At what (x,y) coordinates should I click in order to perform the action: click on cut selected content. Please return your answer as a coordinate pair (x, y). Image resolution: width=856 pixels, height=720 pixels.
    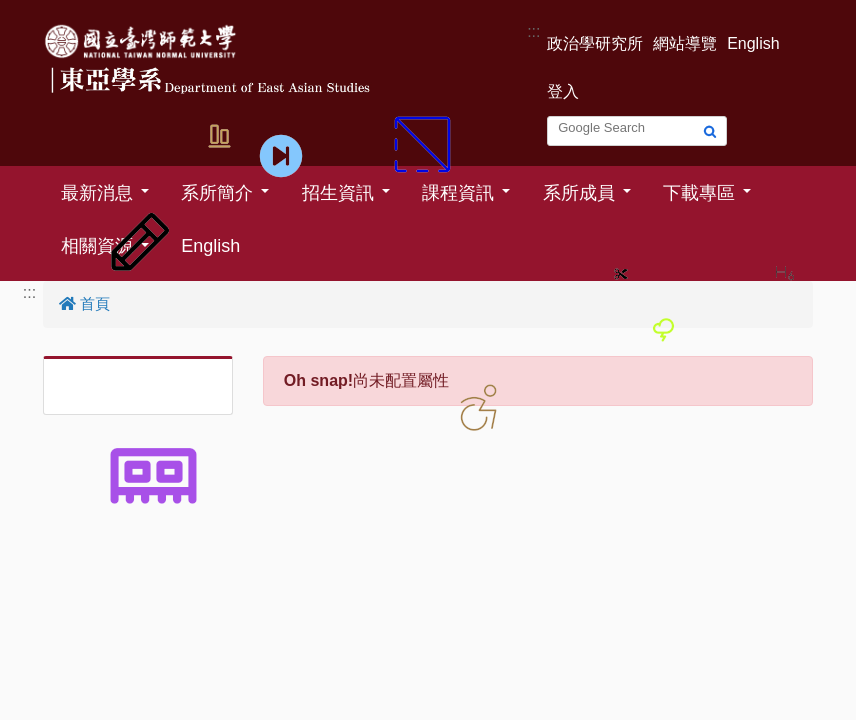
    Looking at the image, I should click on (621, 274).